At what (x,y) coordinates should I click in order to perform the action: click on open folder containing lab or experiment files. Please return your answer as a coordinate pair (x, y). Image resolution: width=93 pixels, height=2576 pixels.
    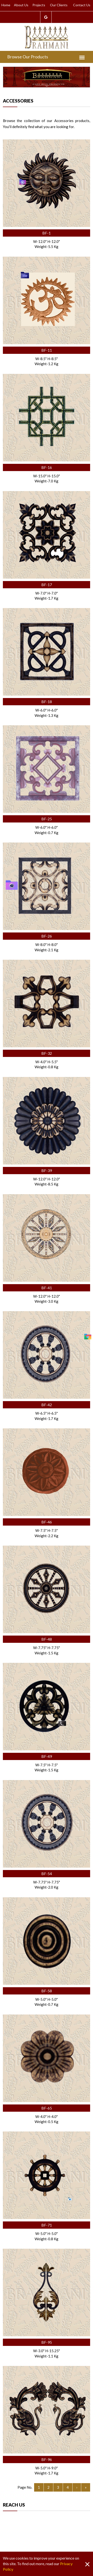
    Looking at the image, I should click on (62, 1723).